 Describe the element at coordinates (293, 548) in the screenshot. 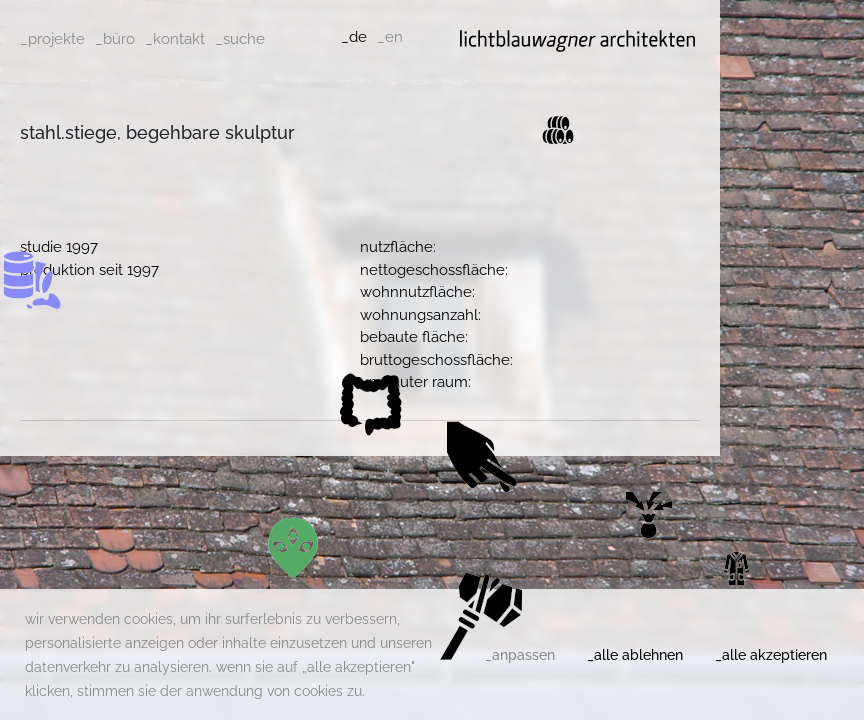

I see `alien character or avatar selection` at that location.